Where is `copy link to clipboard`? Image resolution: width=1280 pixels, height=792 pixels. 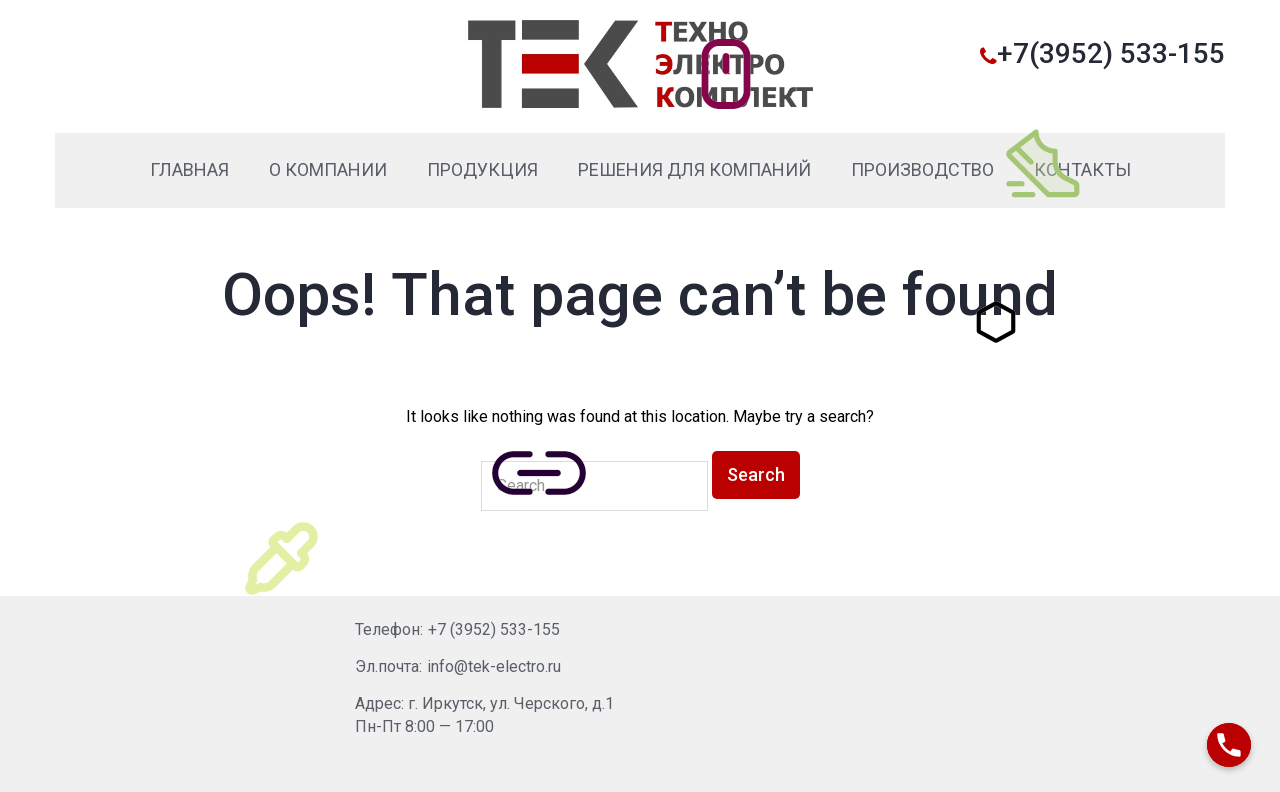 copy link to clipboard is located at coordinates (539, 473).